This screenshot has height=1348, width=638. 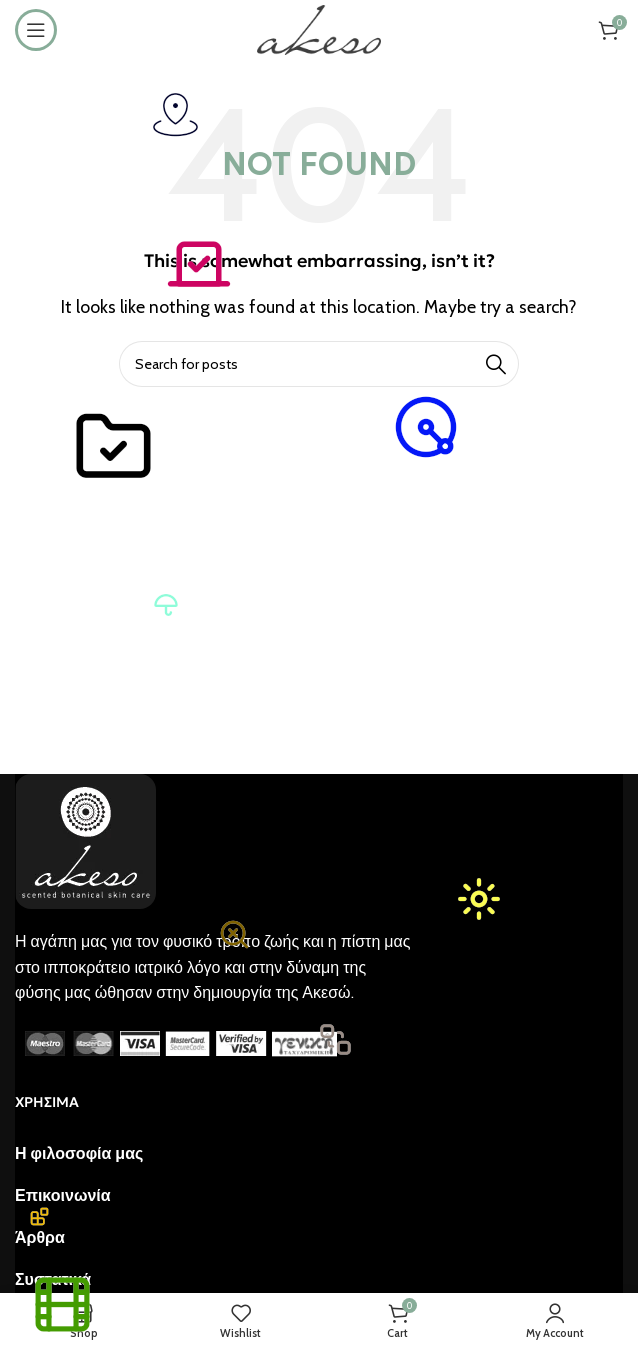 What do you see at coordinates (426, 427) in the screenshot?
I see `adjust search radius or distance` at bounding box center [426, 427].